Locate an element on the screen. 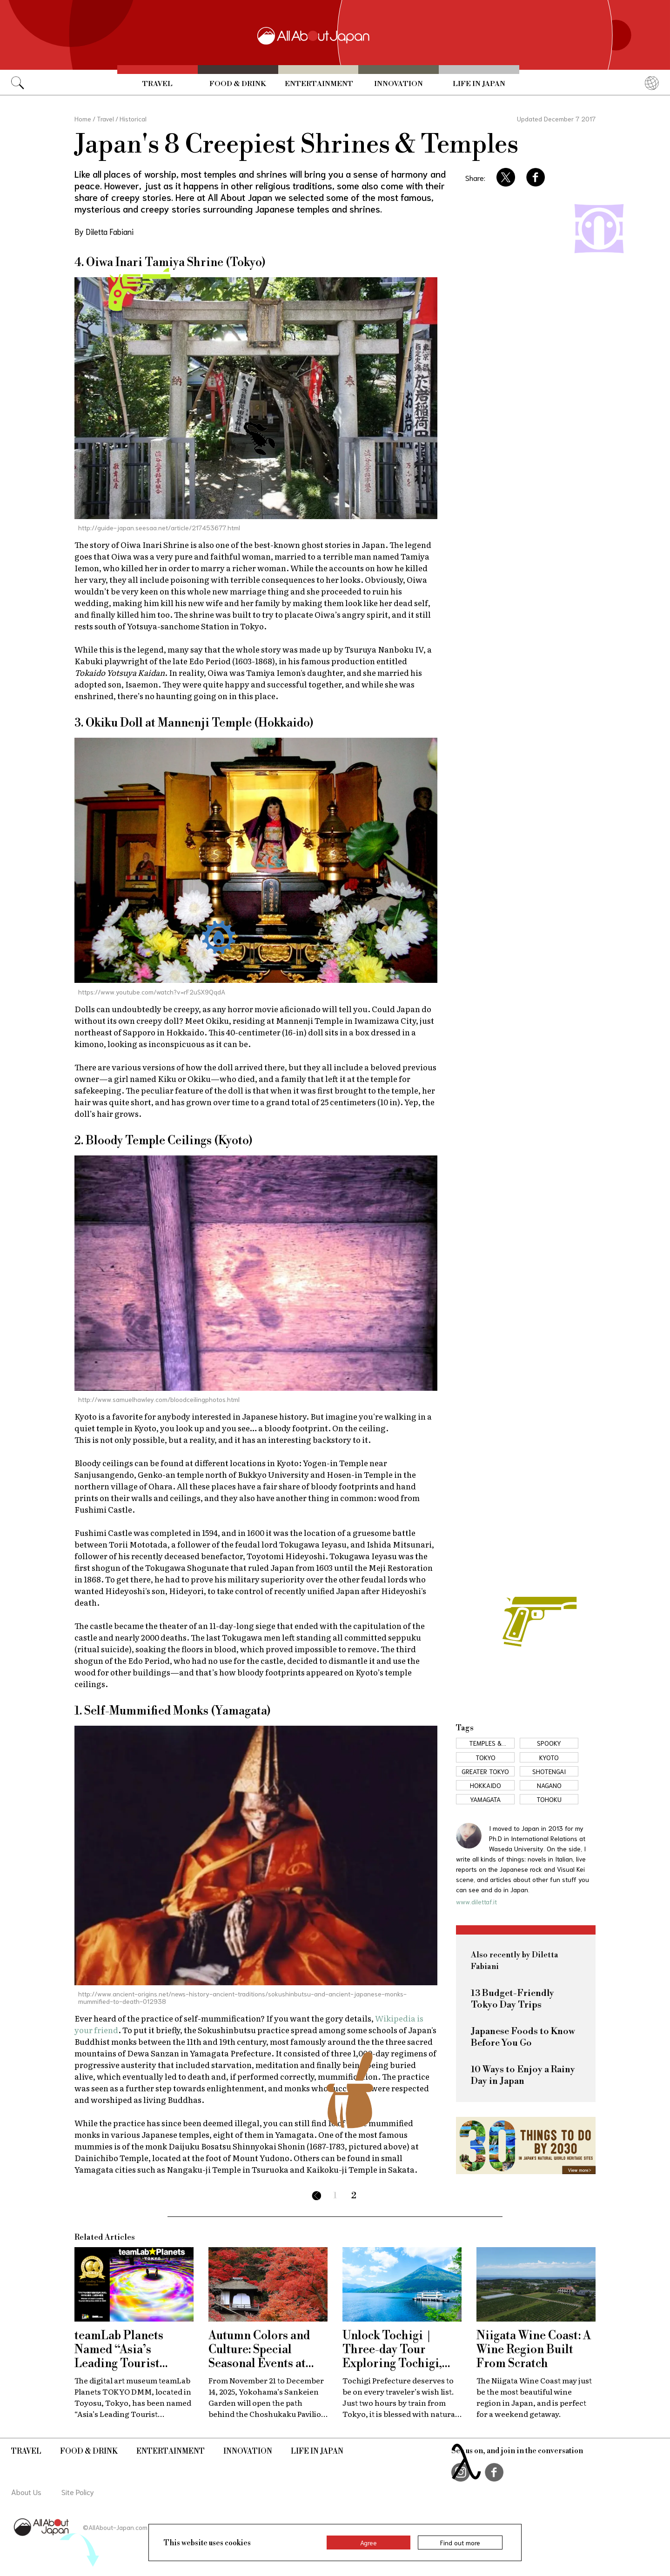 This screenshot has height=2576, width=670. access honey or sweet reward items is located at coordinates (351, 2090).